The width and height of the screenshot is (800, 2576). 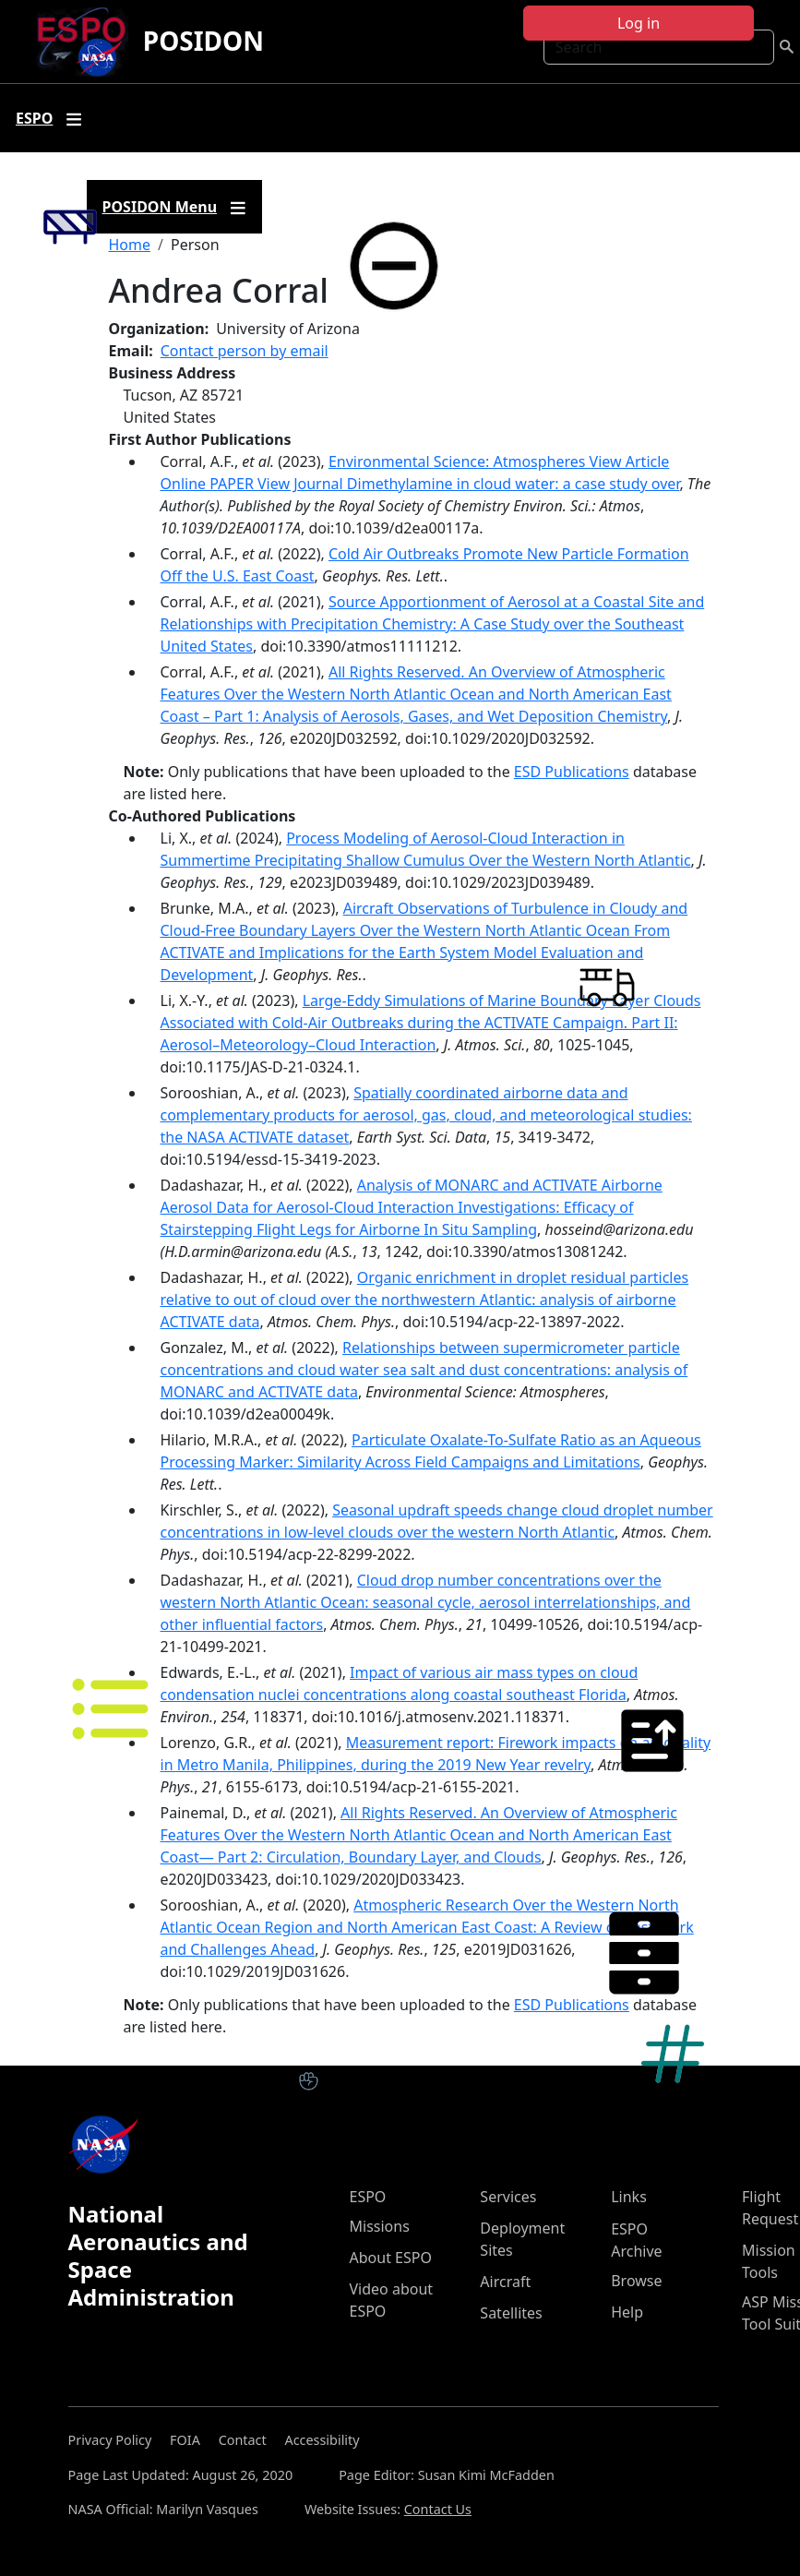 I want to click on indicates a blocked or restricted area, so click(x=70, y=225).